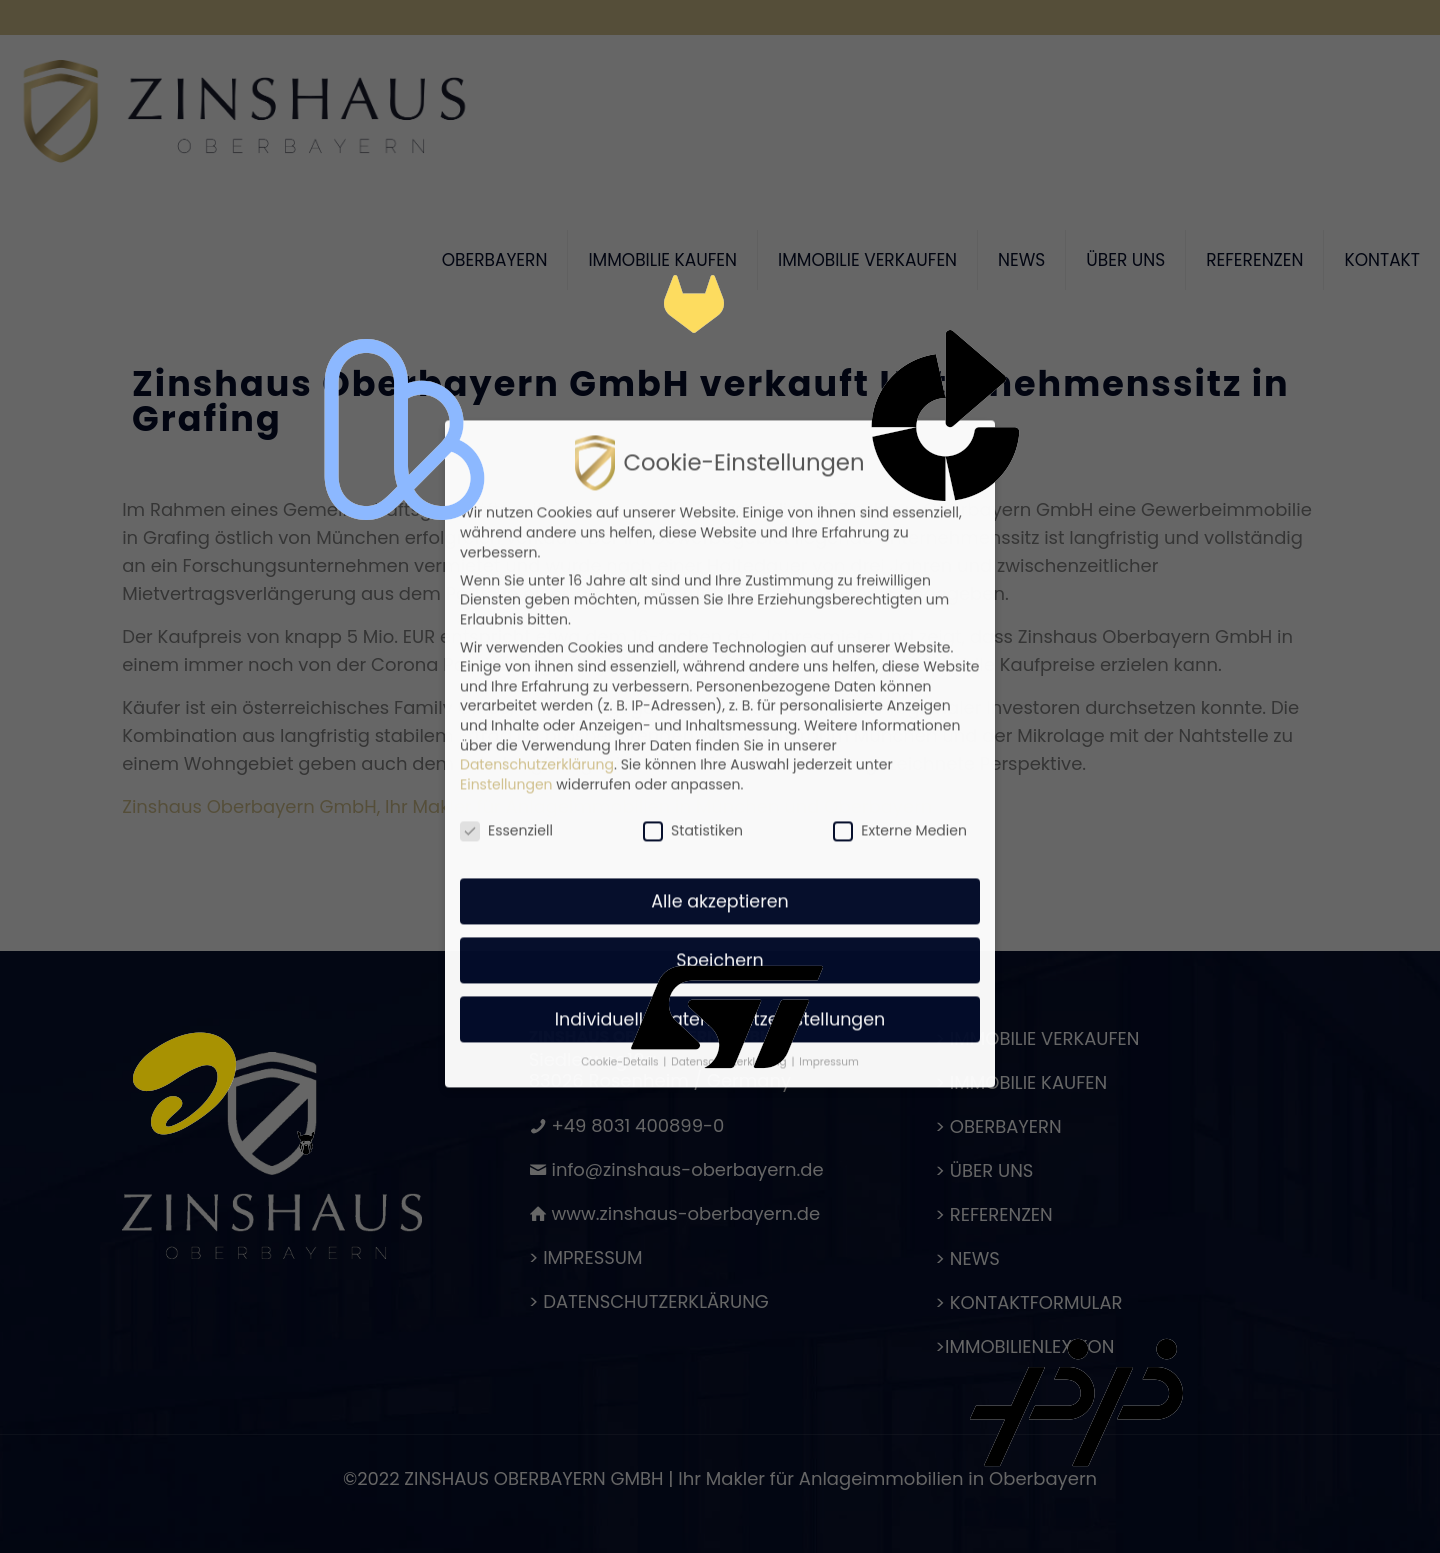 The image size is (1440, 1553). Describe the element at coordinates (404, 429) in the screenshot. I see `open the Kleinanzeigen app` at that location.